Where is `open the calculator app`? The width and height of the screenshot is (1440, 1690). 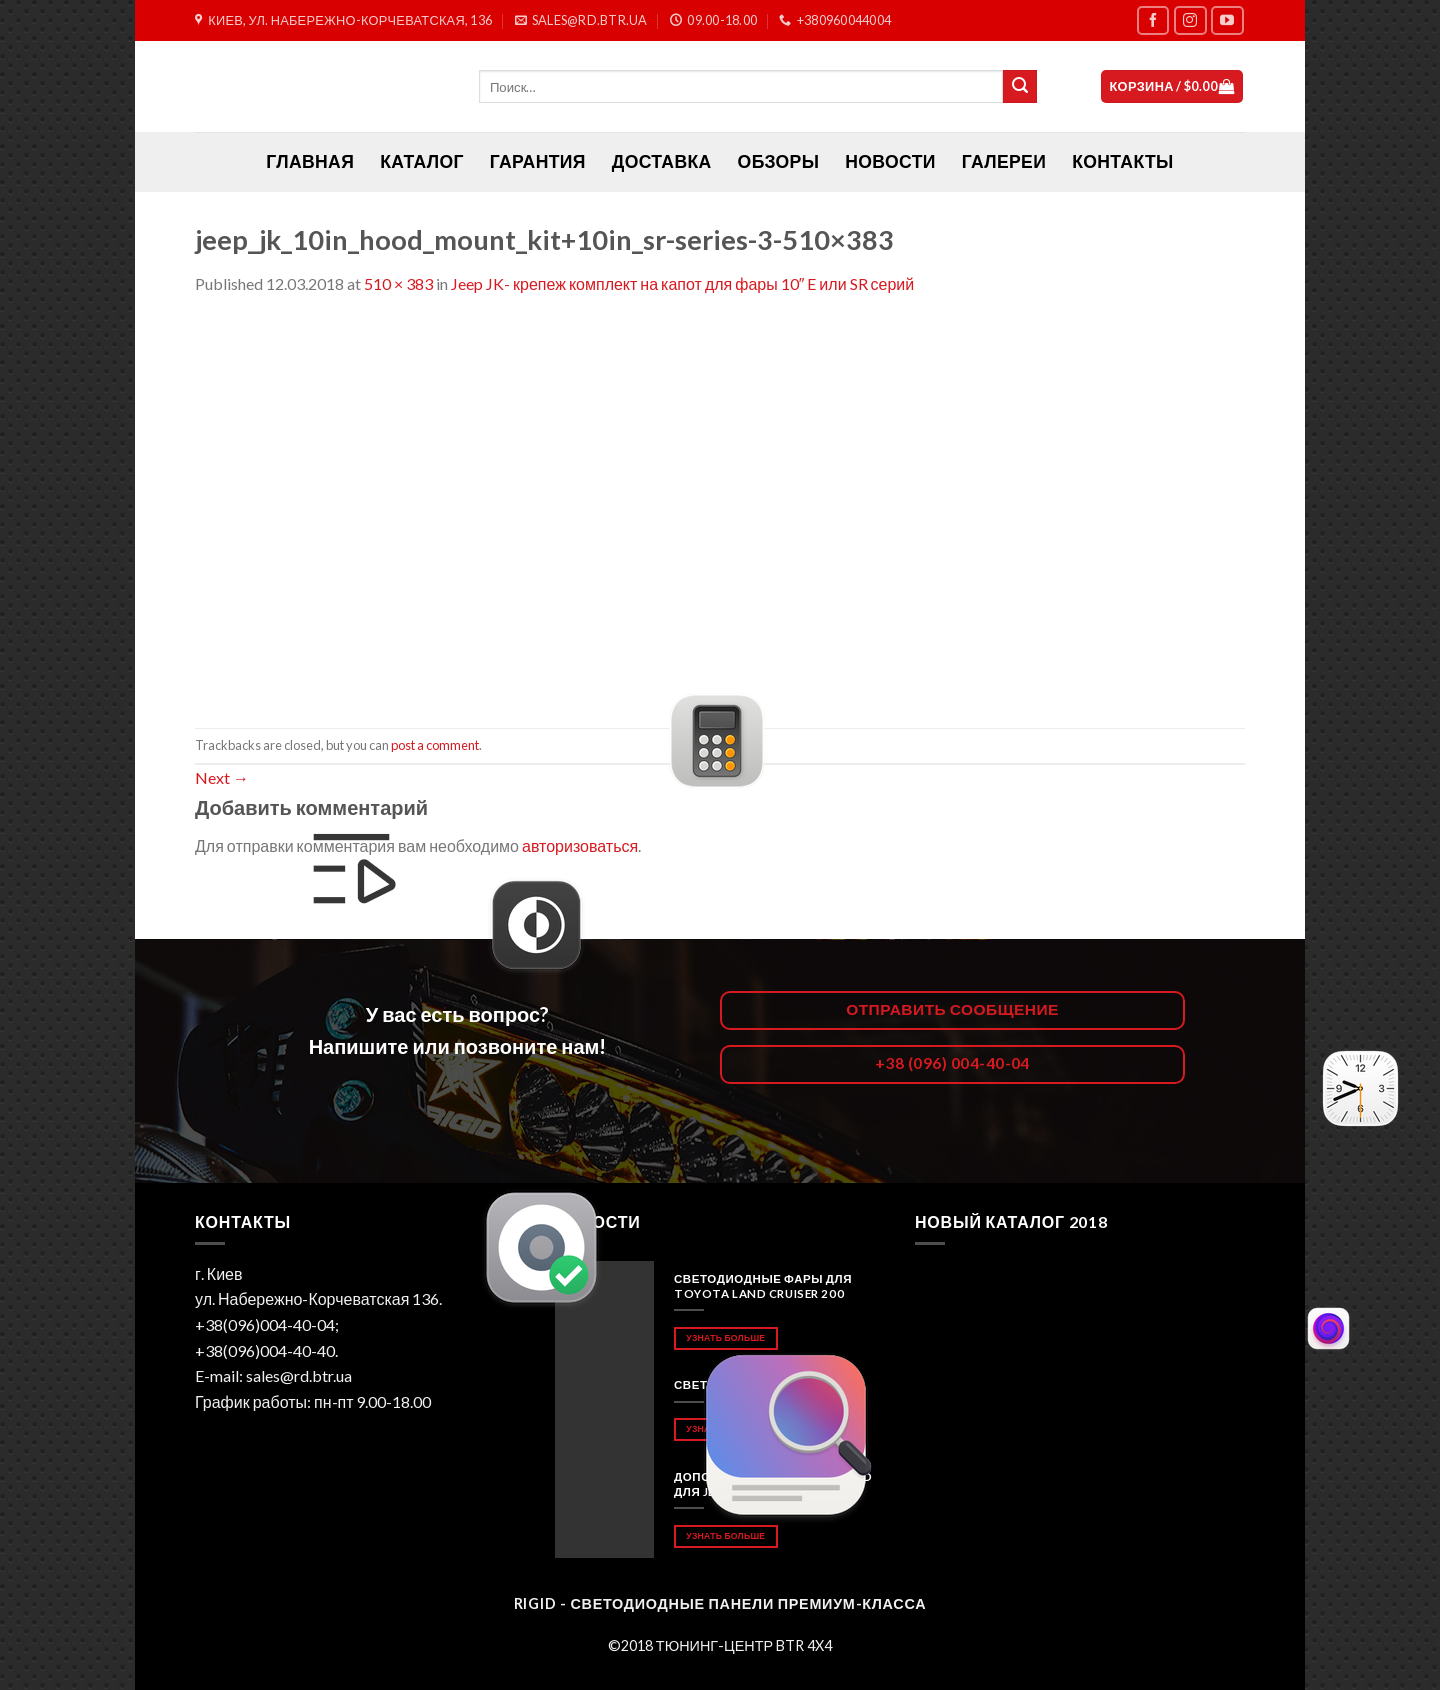 open the calculator app is located at coordinates (717, 741).